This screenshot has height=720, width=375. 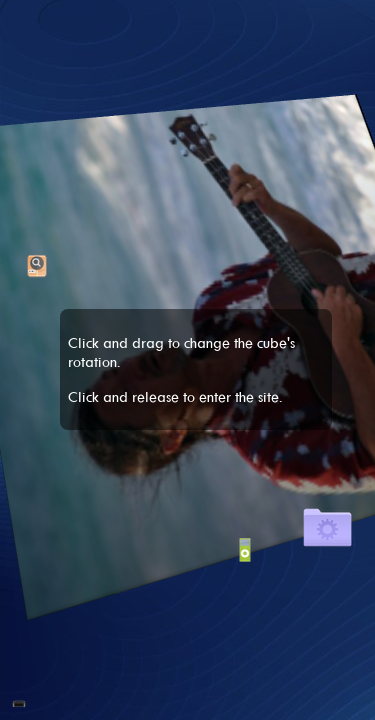 What do you see at coordinates (19, 702) in the screenshot?
I see `apple tv device icon` at bounding box center [19, 702].